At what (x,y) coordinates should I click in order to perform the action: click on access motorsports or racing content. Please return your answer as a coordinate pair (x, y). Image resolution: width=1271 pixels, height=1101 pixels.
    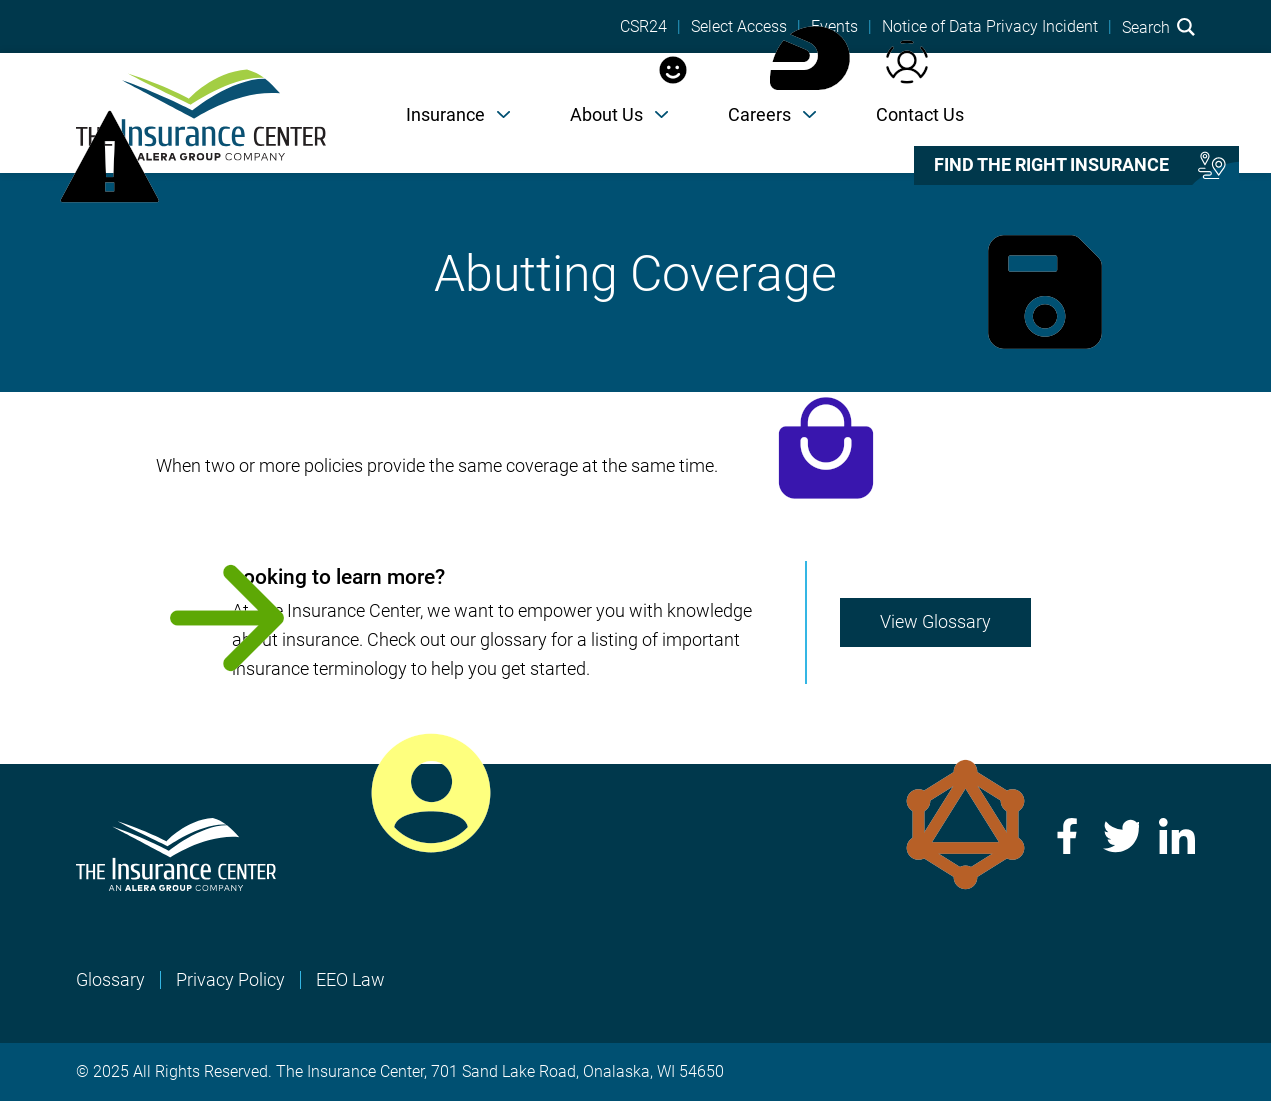
    Looking at the image, I should click on (810, 58).